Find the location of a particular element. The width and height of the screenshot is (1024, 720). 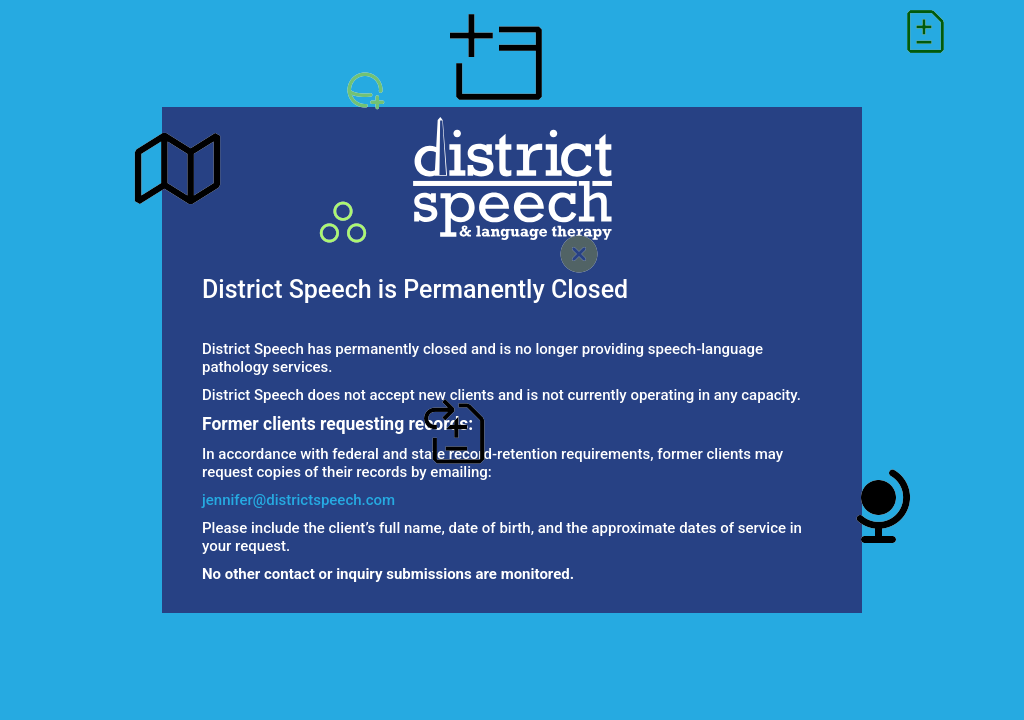

switch to global or worldwide view is located at coordinates (882, 508).